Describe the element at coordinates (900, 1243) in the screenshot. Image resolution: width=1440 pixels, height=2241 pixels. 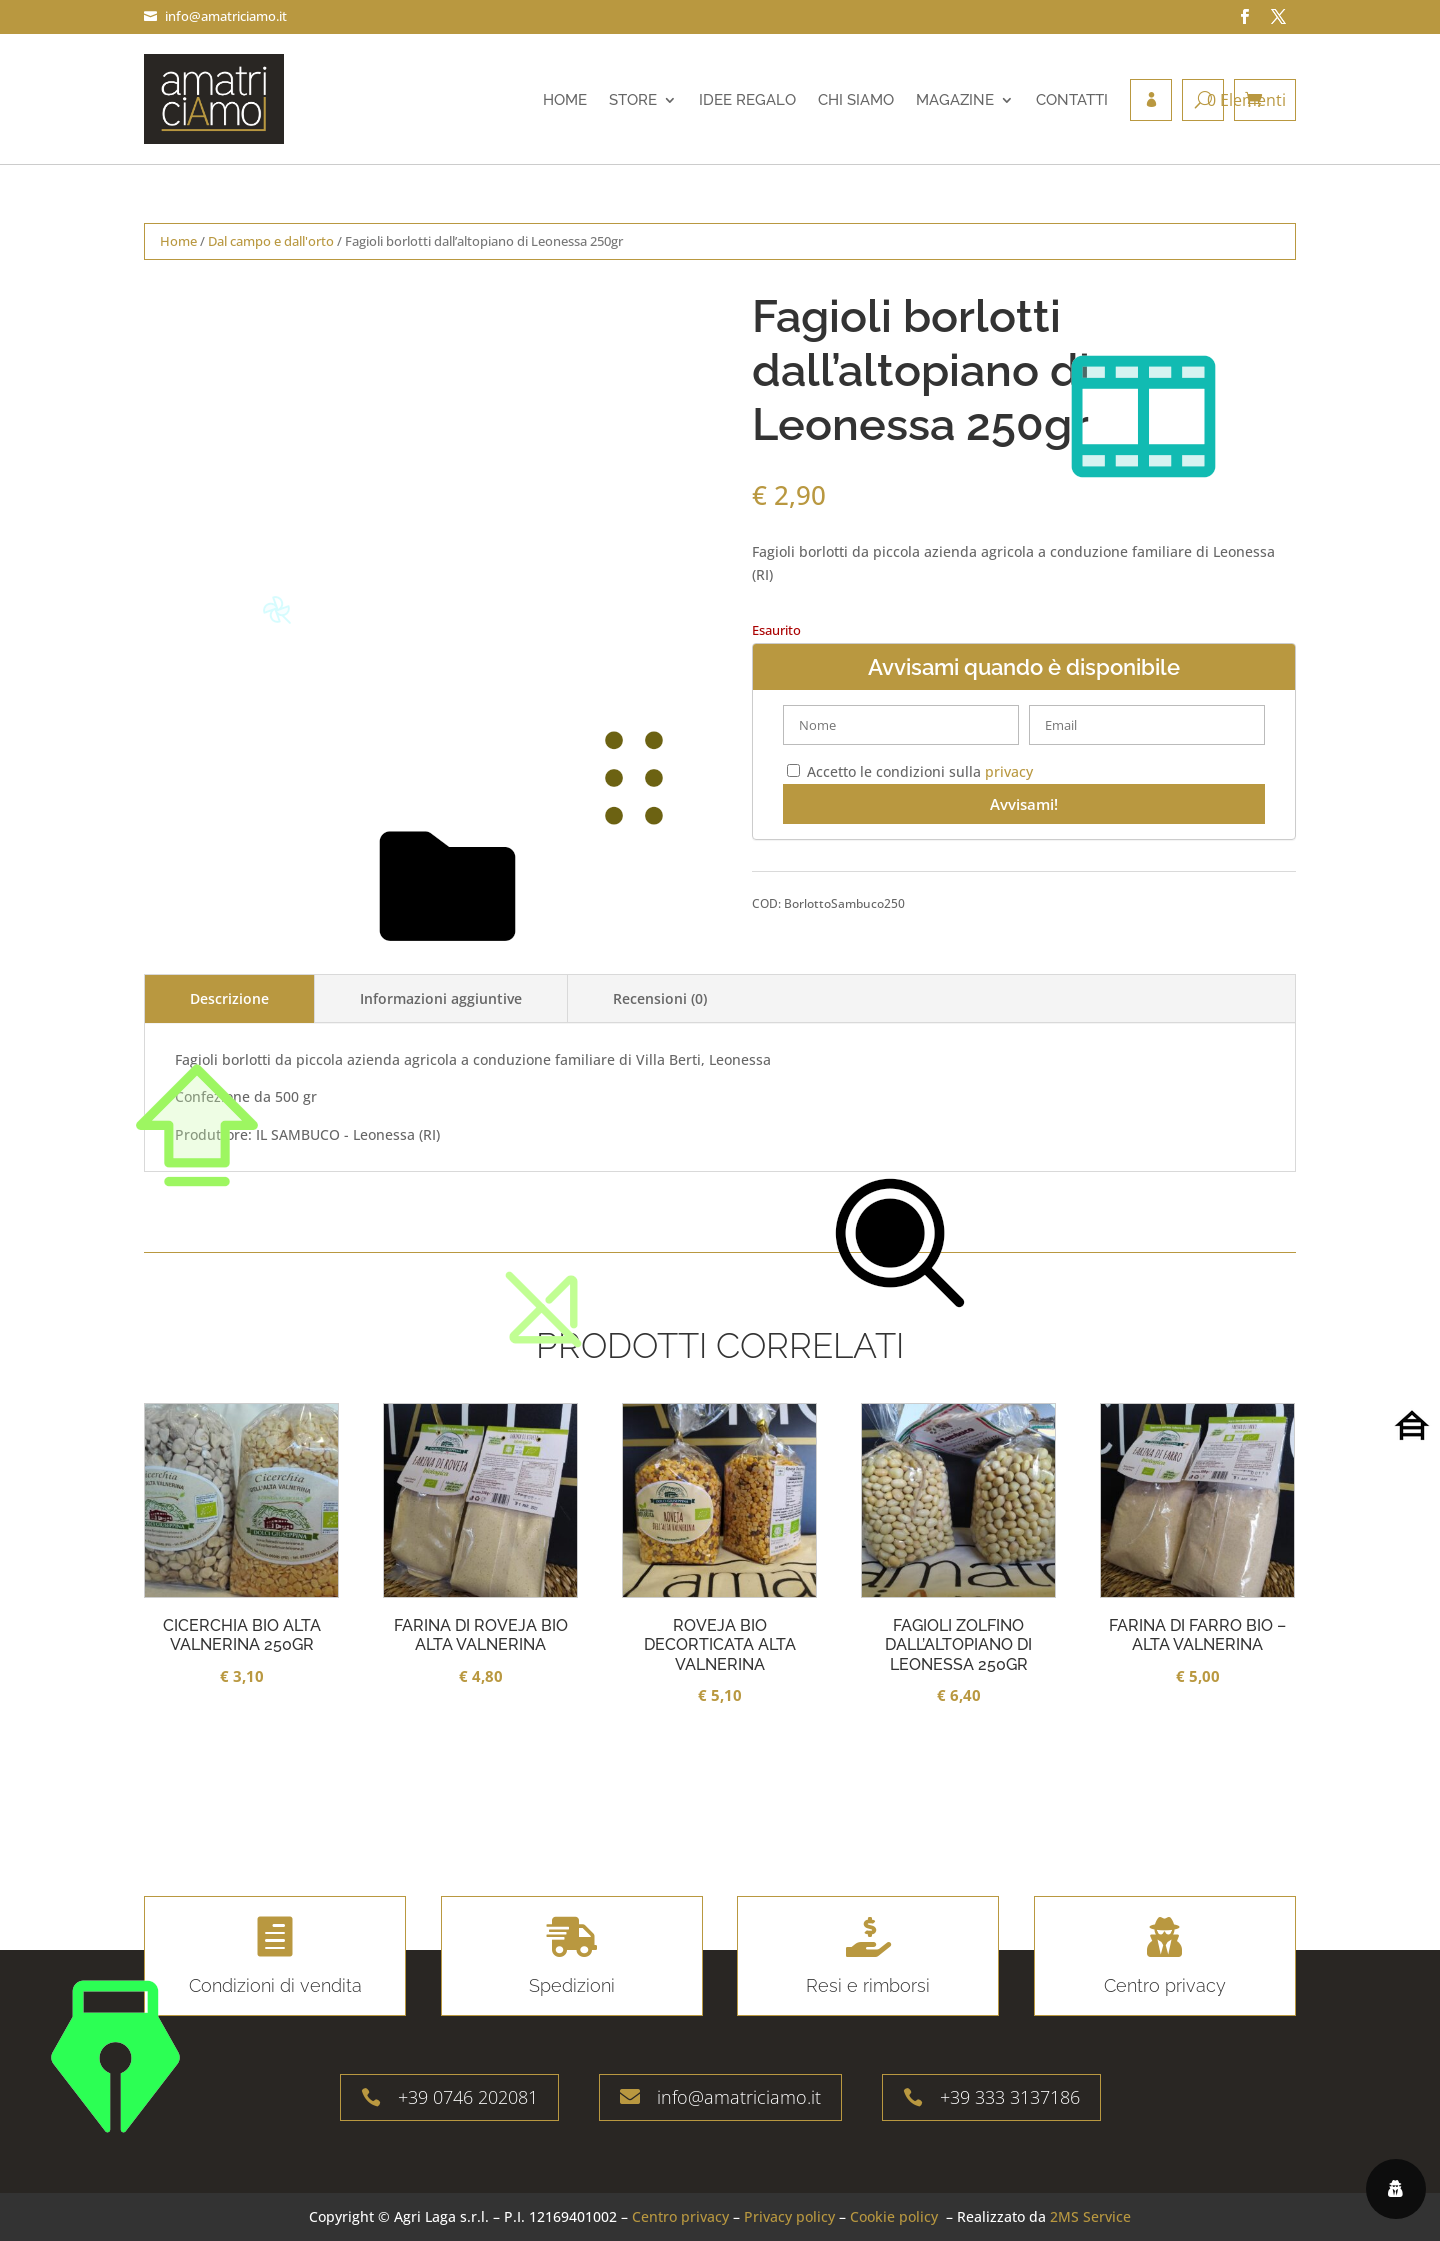
I see `search for content or items` at that location.